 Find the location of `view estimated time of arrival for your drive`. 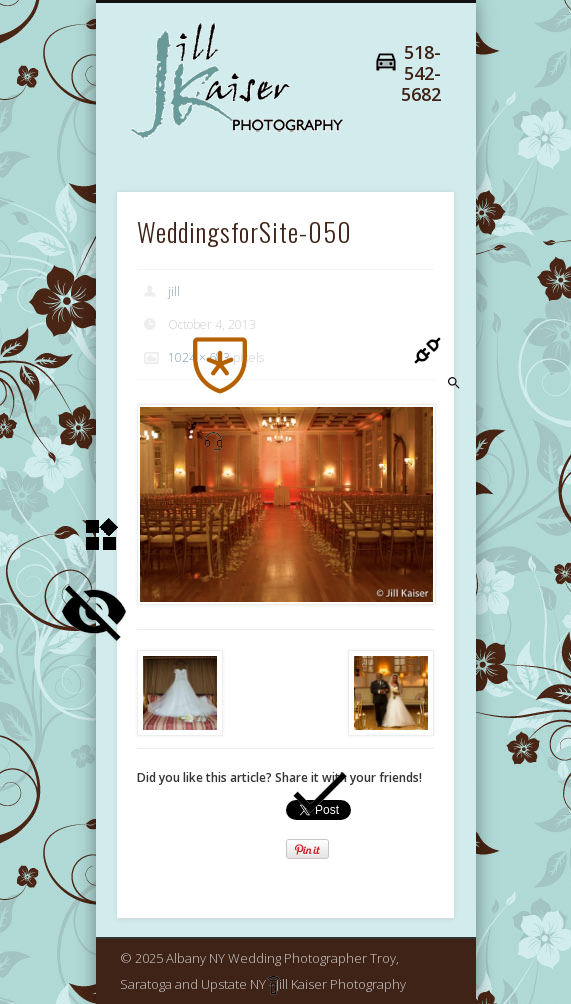

view estimated time of arrival for your drive is located at coordinates (386, 62).